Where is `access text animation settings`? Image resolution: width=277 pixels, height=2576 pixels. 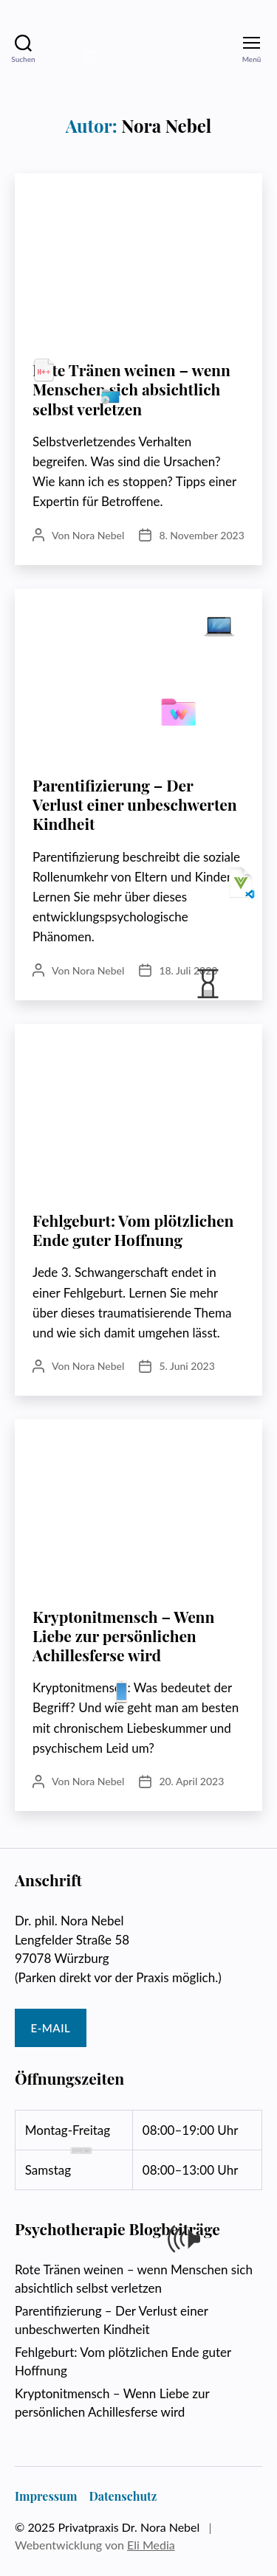
access text animation settings is located at coordinates (90, 56).